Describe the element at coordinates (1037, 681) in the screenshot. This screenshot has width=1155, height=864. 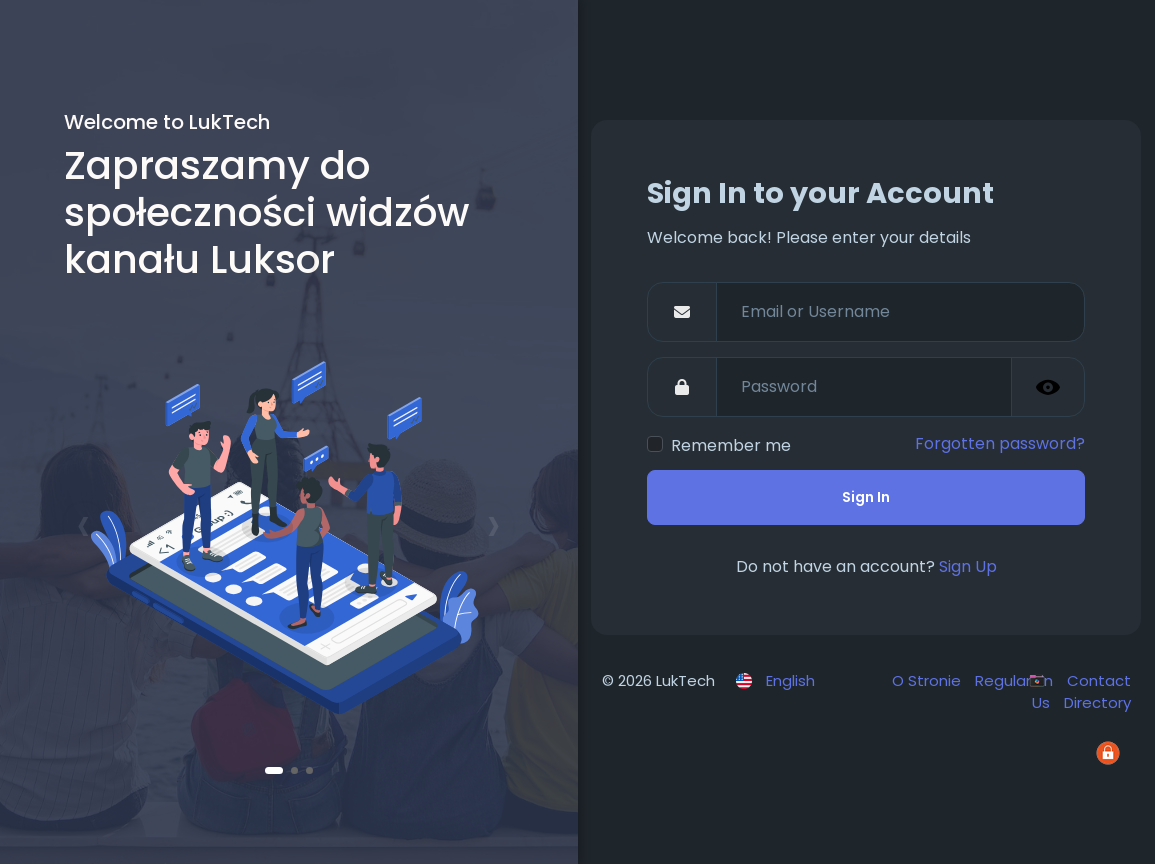
I see `open folder containing Microsoft Copilot 365 files` at that location.